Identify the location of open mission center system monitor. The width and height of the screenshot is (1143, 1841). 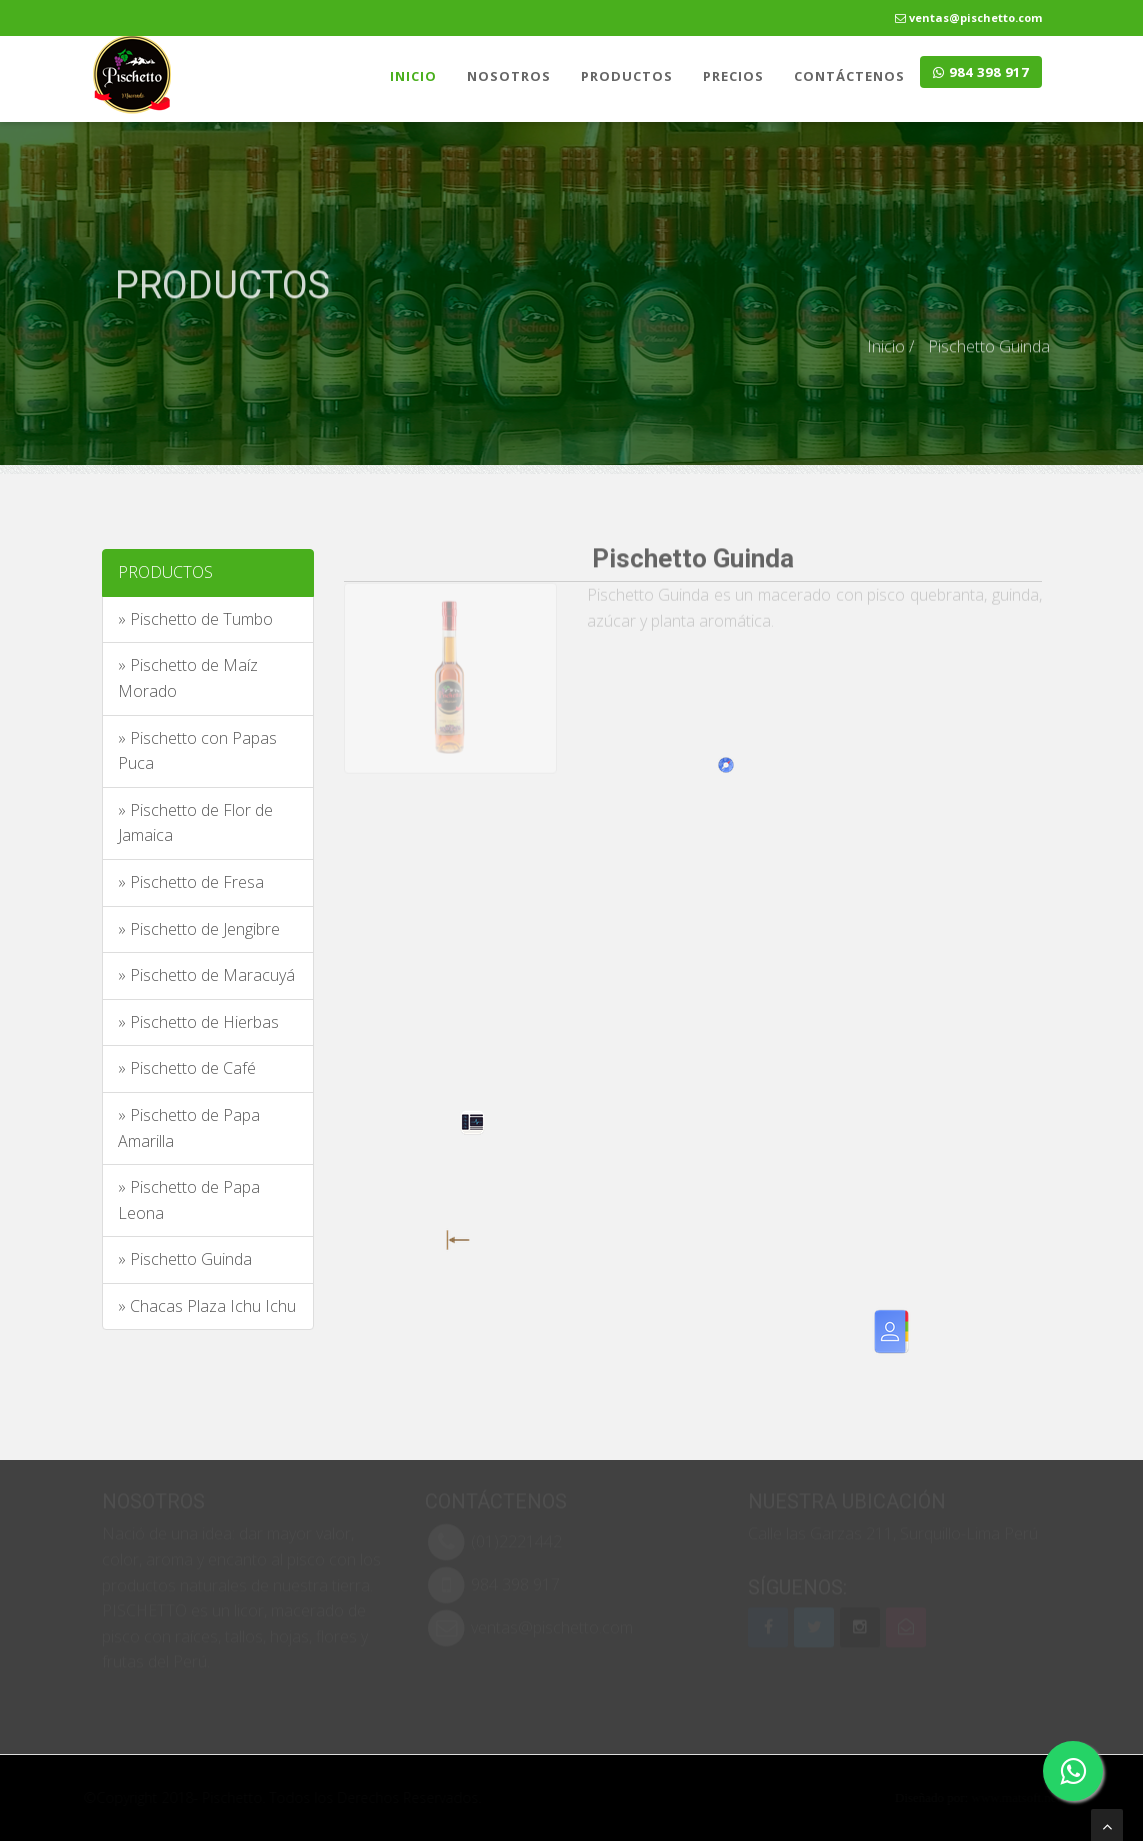
(472, 1122).